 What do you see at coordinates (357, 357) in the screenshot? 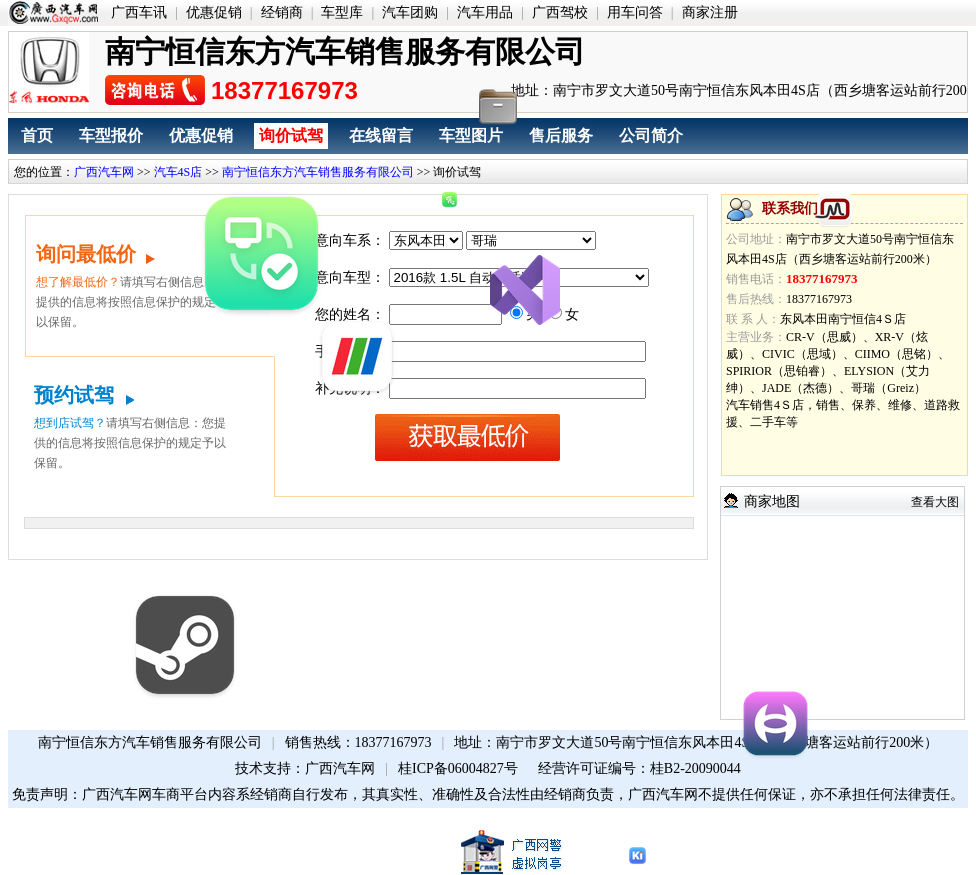
I see `open ParaView application` at bounding box center [357, 357].